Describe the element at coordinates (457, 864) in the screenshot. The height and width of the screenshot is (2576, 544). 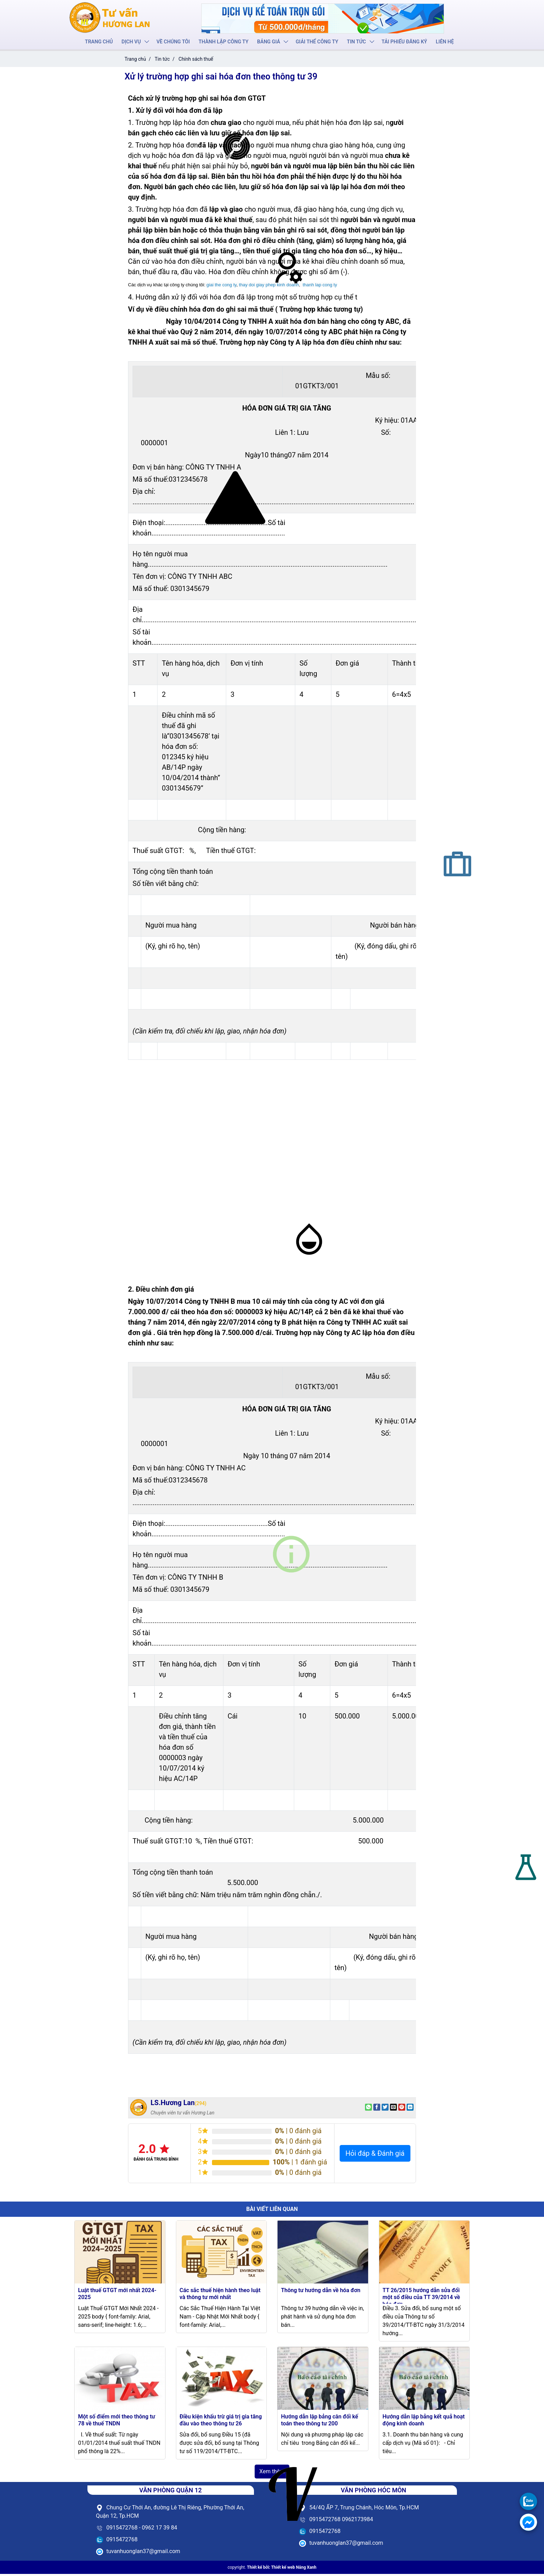
I see `access travel or trip planning features` at that location.